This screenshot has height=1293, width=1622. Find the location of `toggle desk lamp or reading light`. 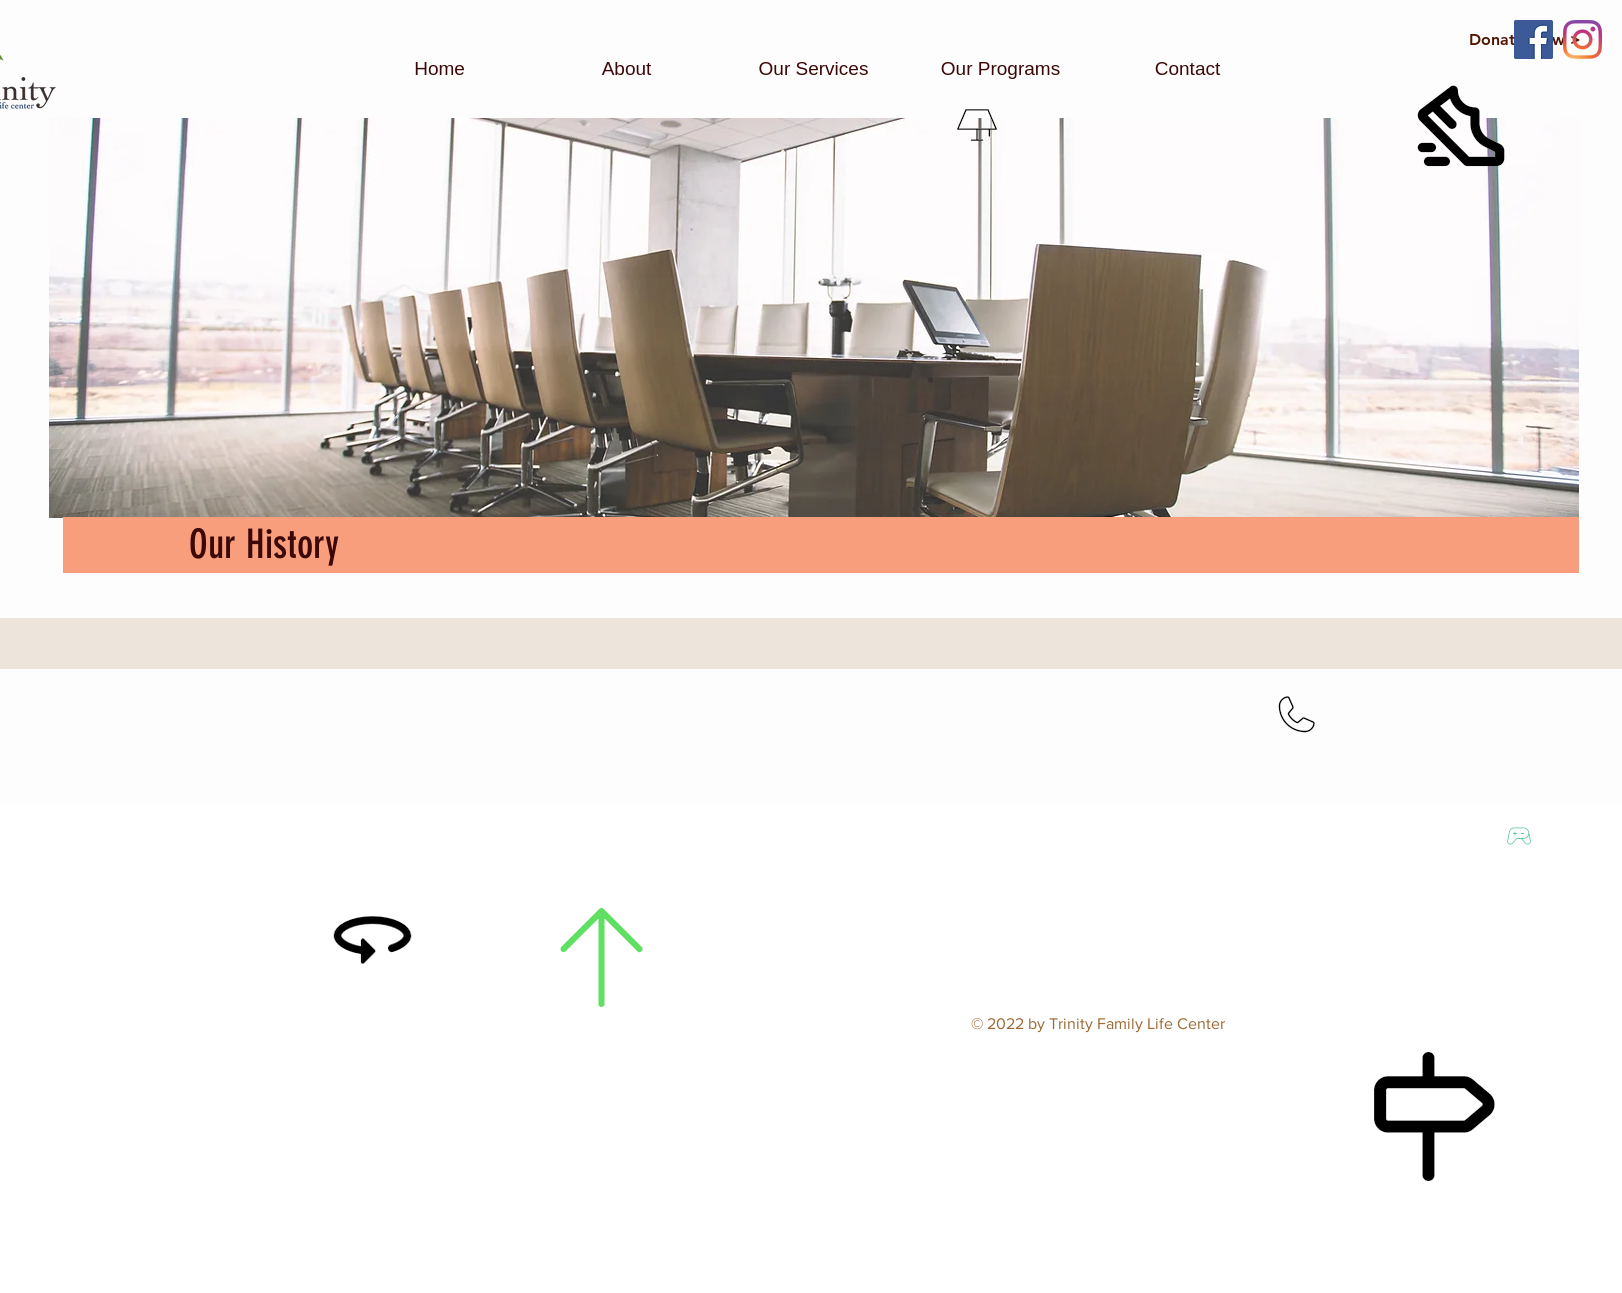

toggle desk lamp or reading light is located at coordinates (977, 125).